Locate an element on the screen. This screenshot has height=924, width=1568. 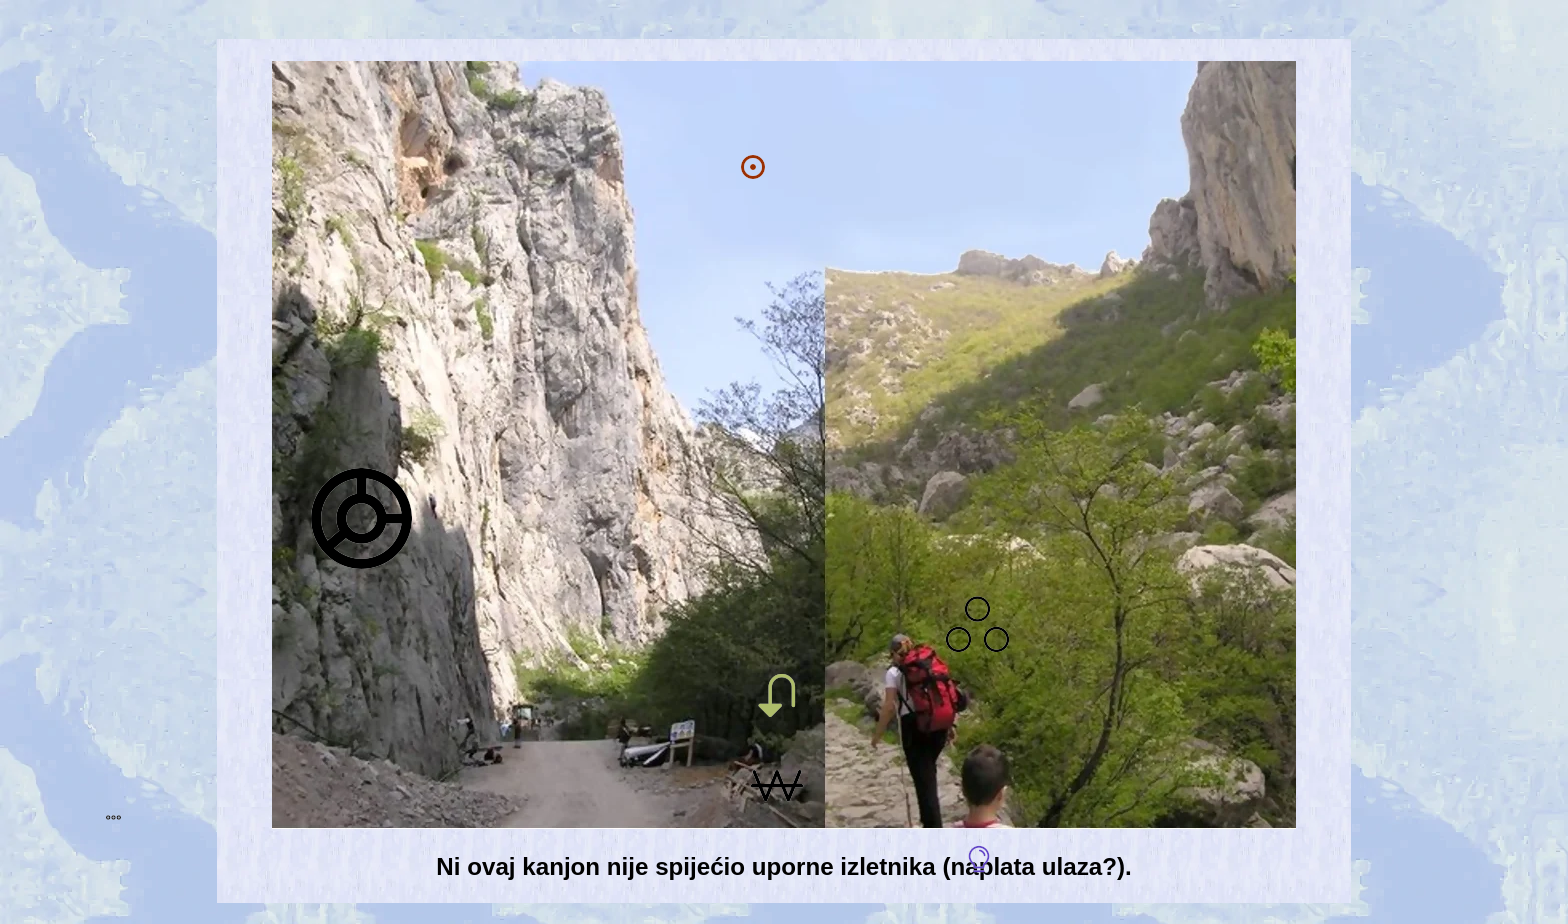
group or organize items is located at coordinates (977, 625).